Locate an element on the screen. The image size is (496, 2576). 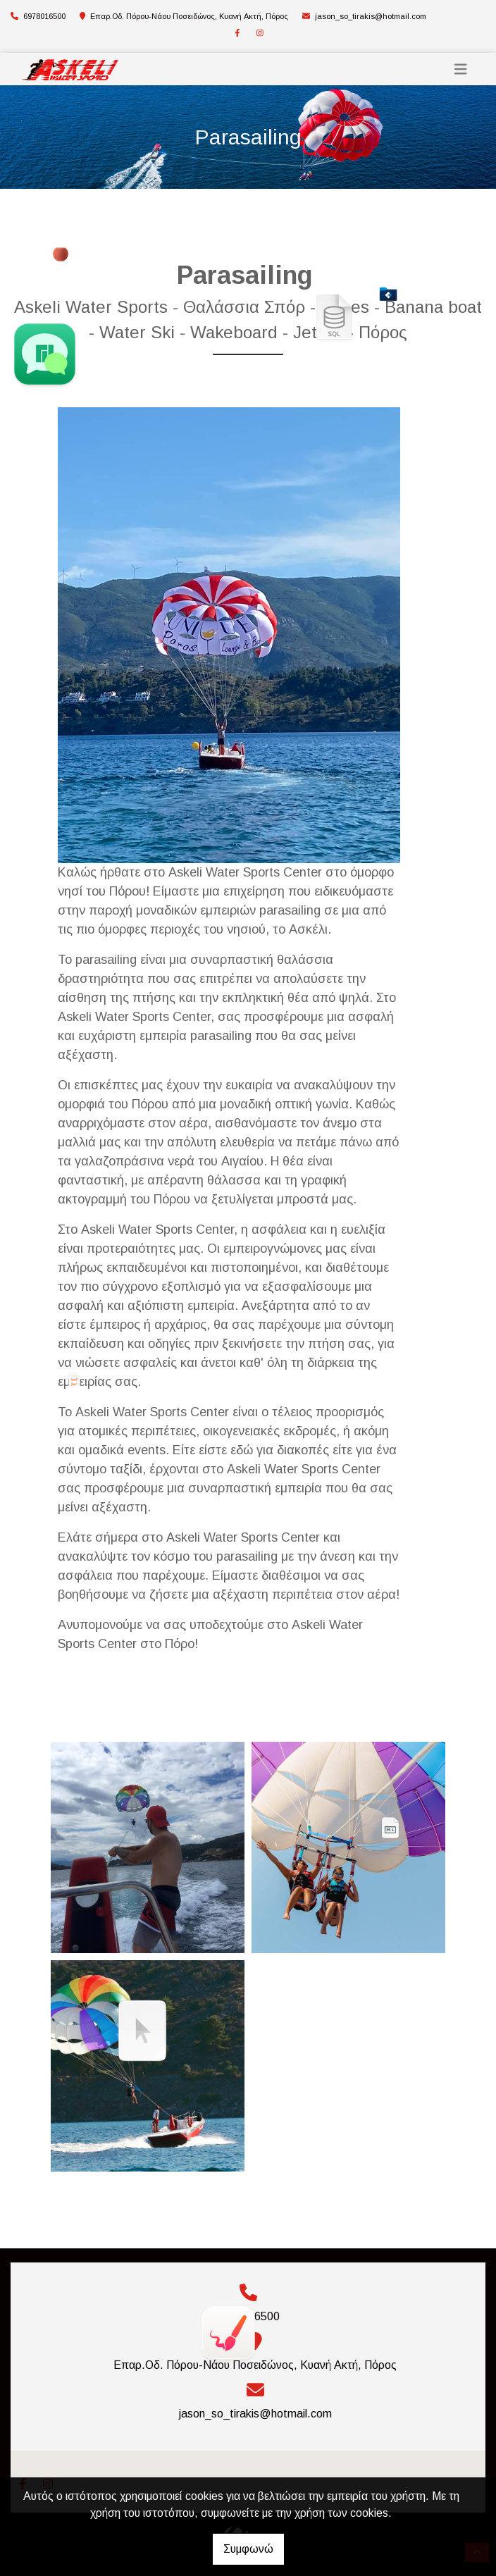
open wondershare recoverit project folder is located at coordinates (388, 295).